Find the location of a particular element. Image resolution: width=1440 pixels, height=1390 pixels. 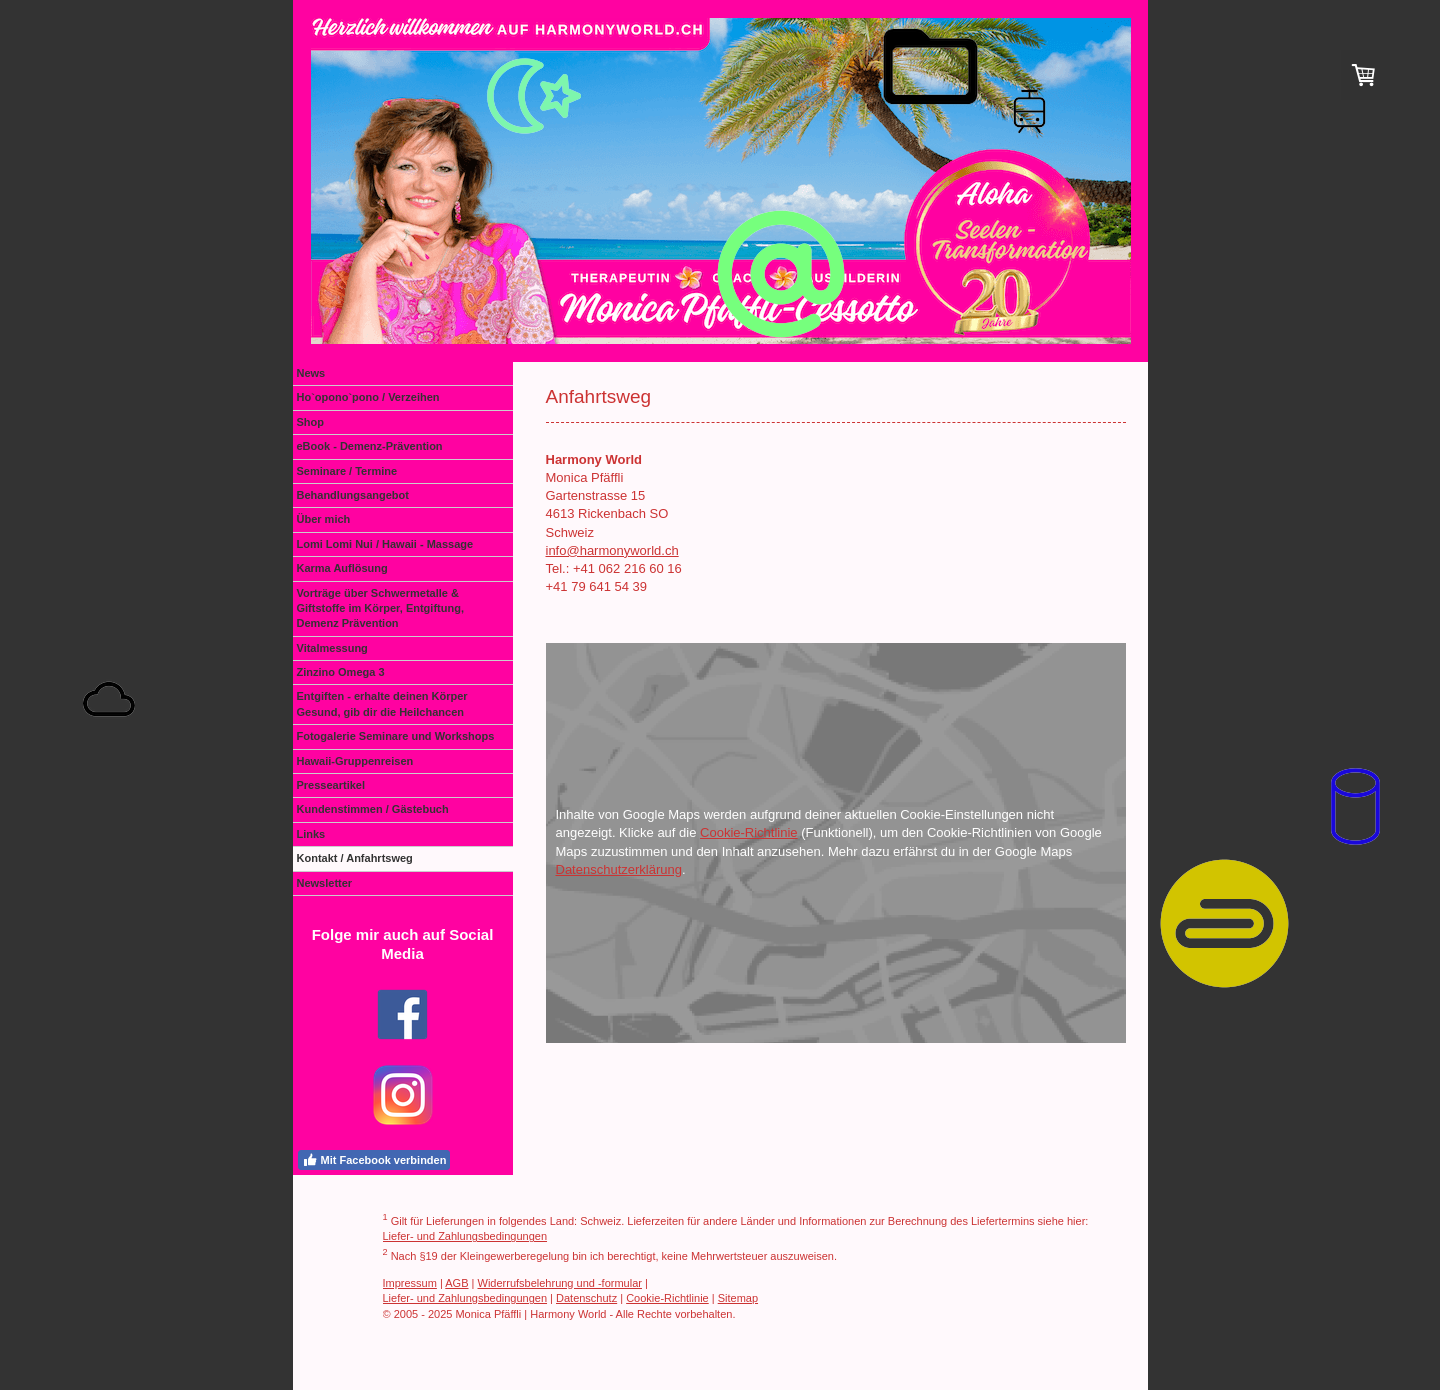

database or data storage is located at coordinates (1355, 806).